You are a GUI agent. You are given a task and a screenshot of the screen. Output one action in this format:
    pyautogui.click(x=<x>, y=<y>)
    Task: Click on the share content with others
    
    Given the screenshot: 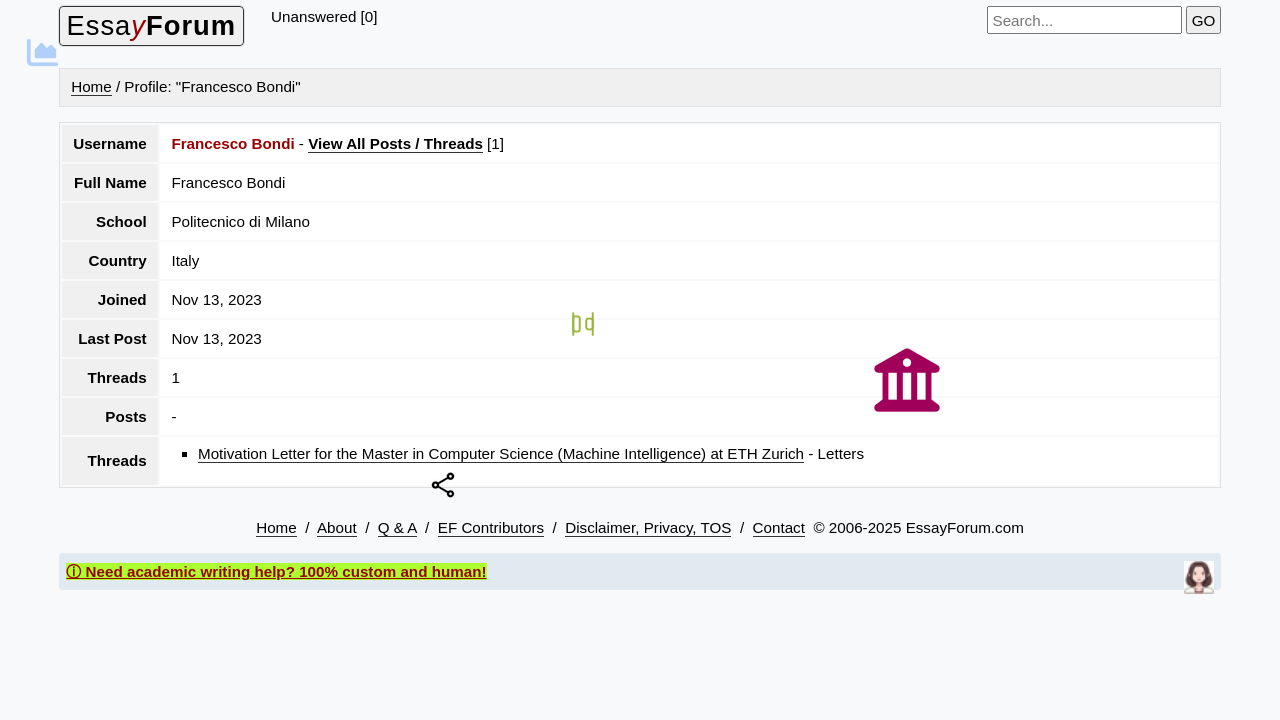 What is the action you would take?
    pyautogui.click(x=443, y=485)
    